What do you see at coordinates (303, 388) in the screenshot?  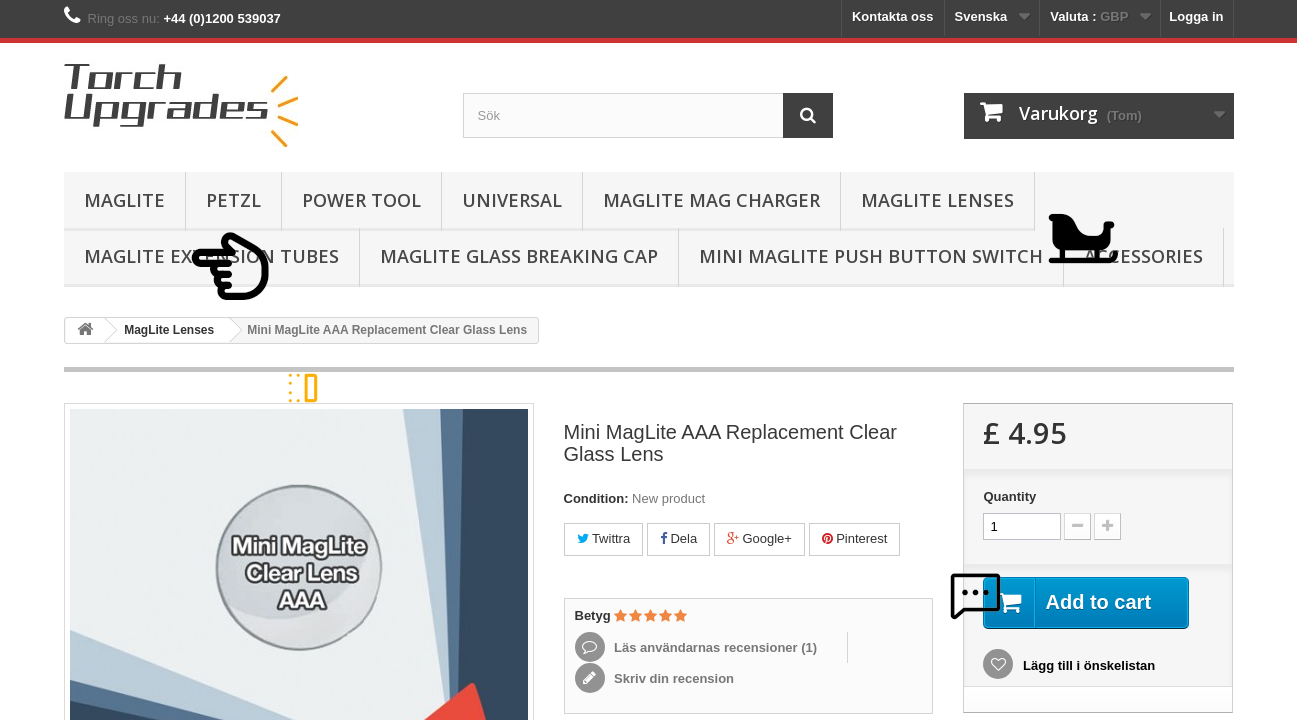 I see `align content to the right` at bounding box center [303, 388].